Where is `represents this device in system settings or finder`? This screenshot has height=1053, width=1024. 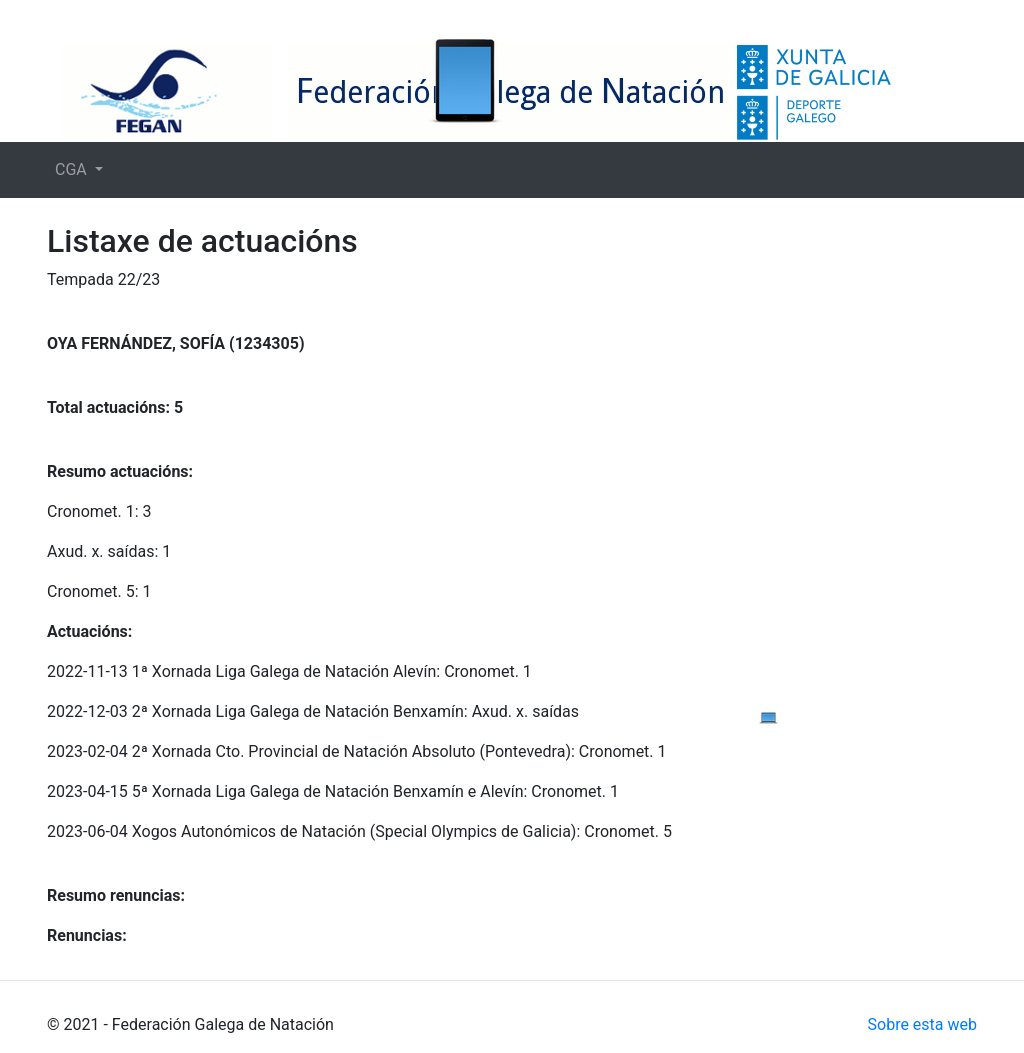
represents this device in system settings or finder is located at coordinates (768, 716).